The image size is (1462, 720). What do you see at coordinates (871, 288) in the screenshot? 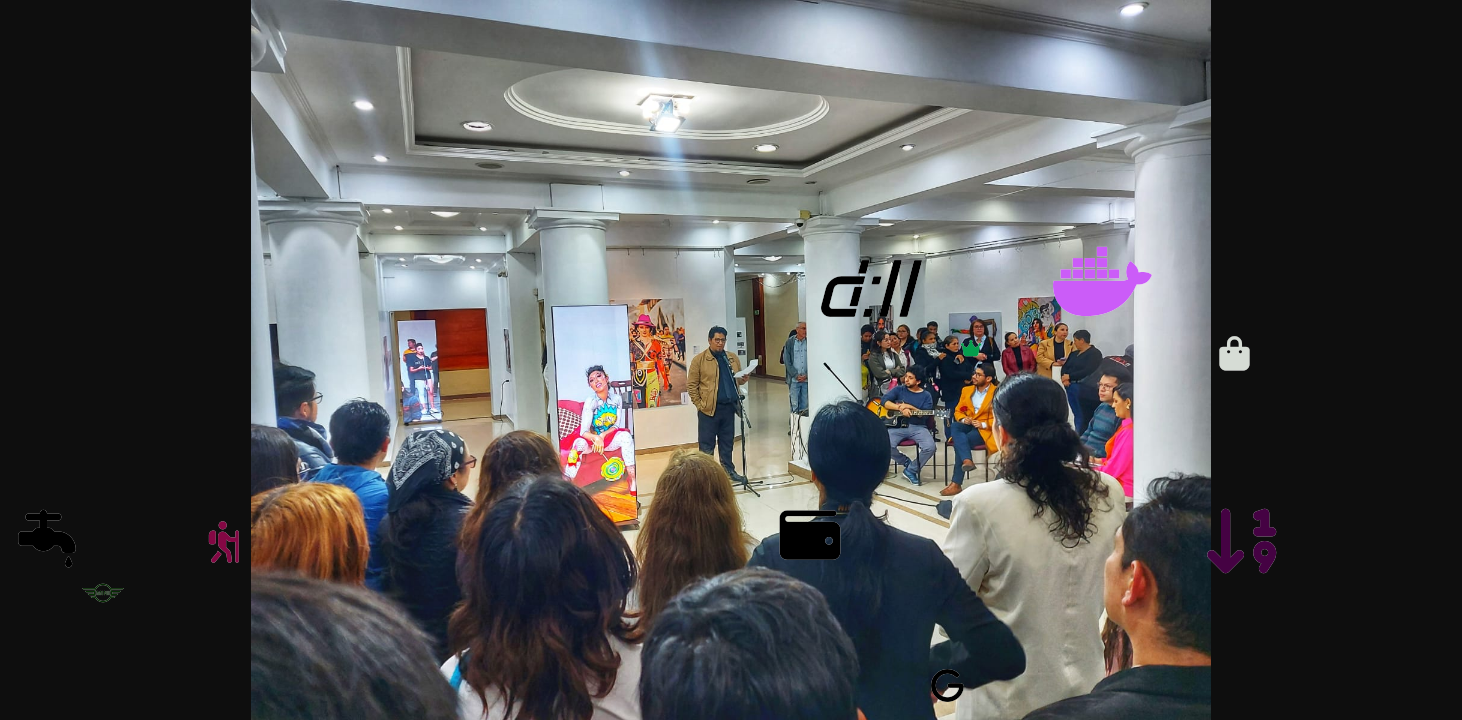
I see `cmplid brand logo` at bounding box center [871, 288].